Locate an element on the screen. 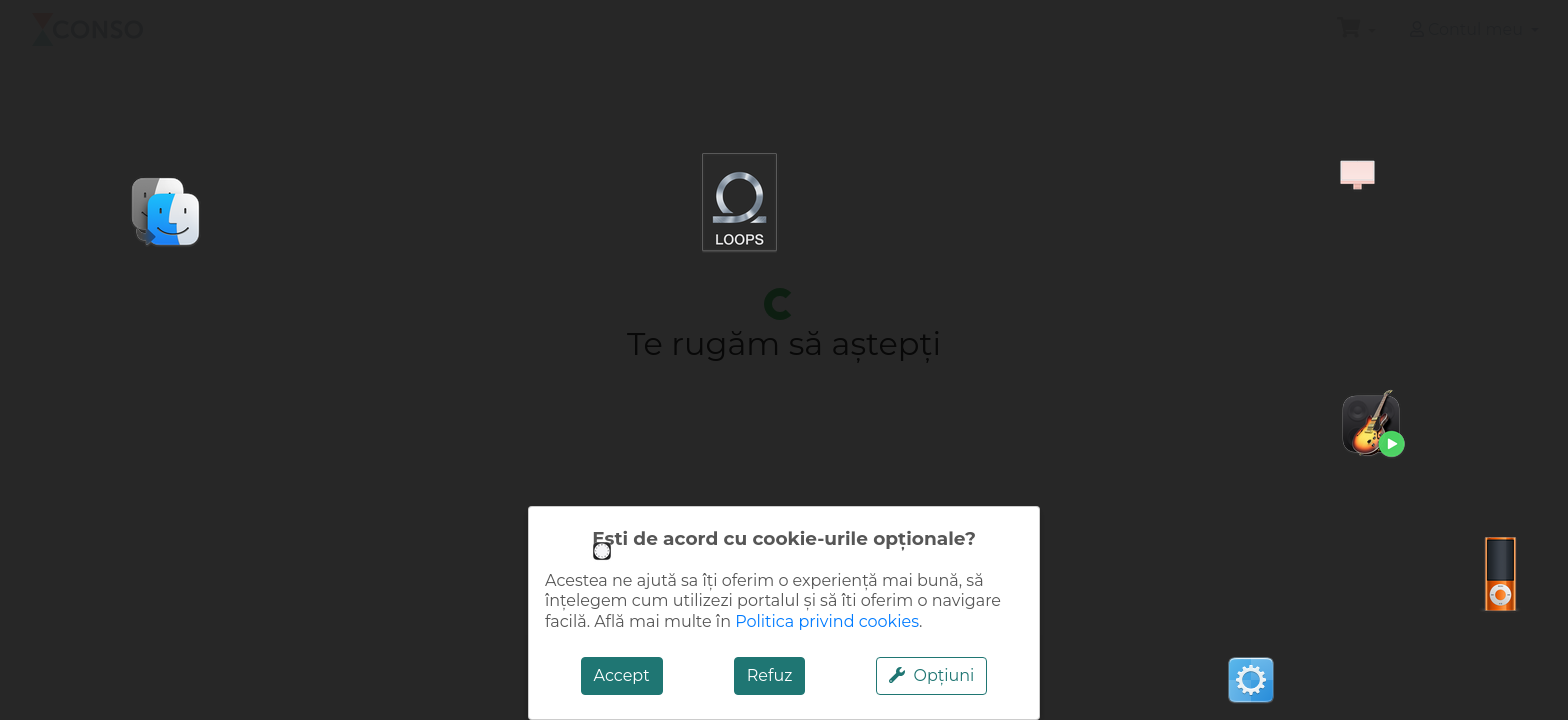 This screenshot has height=720, width=1568. manage Apple Loops storage in GarageBand is located at coordinates (739, 204).